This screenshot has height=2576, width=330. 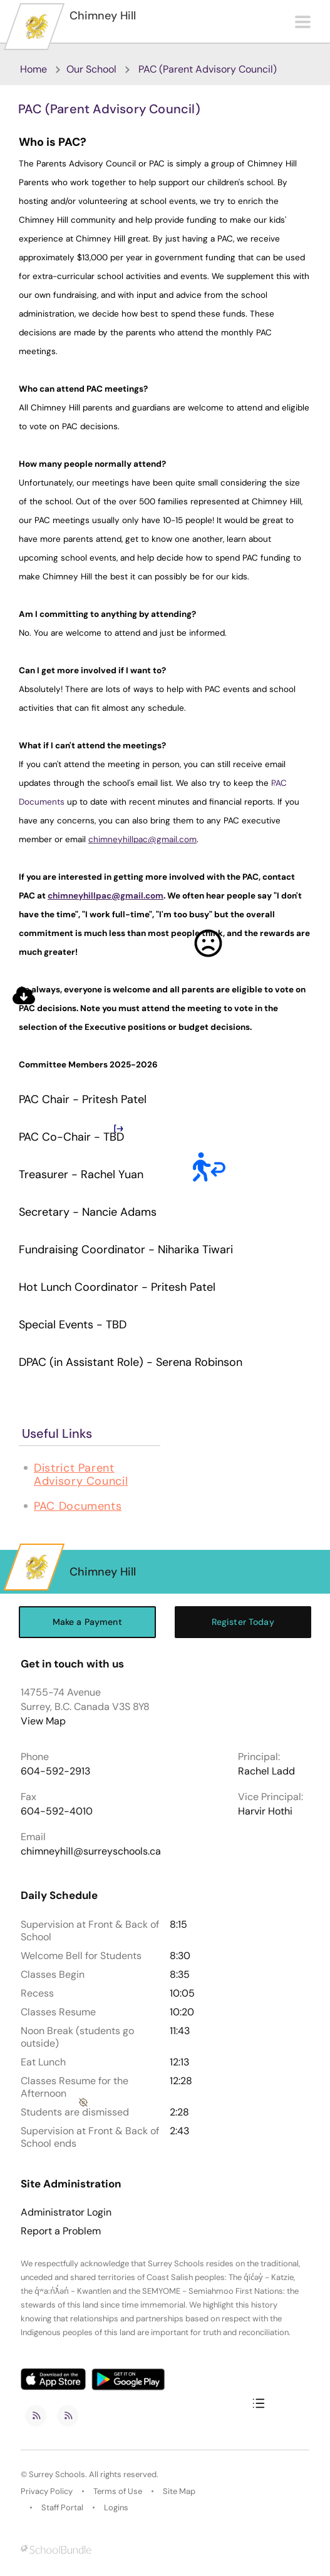 What do you see at coordinates (208, 943) in the screenshot?
I see `indicates negative feedback or dissatisfaction` at bounding box center [208, 943].